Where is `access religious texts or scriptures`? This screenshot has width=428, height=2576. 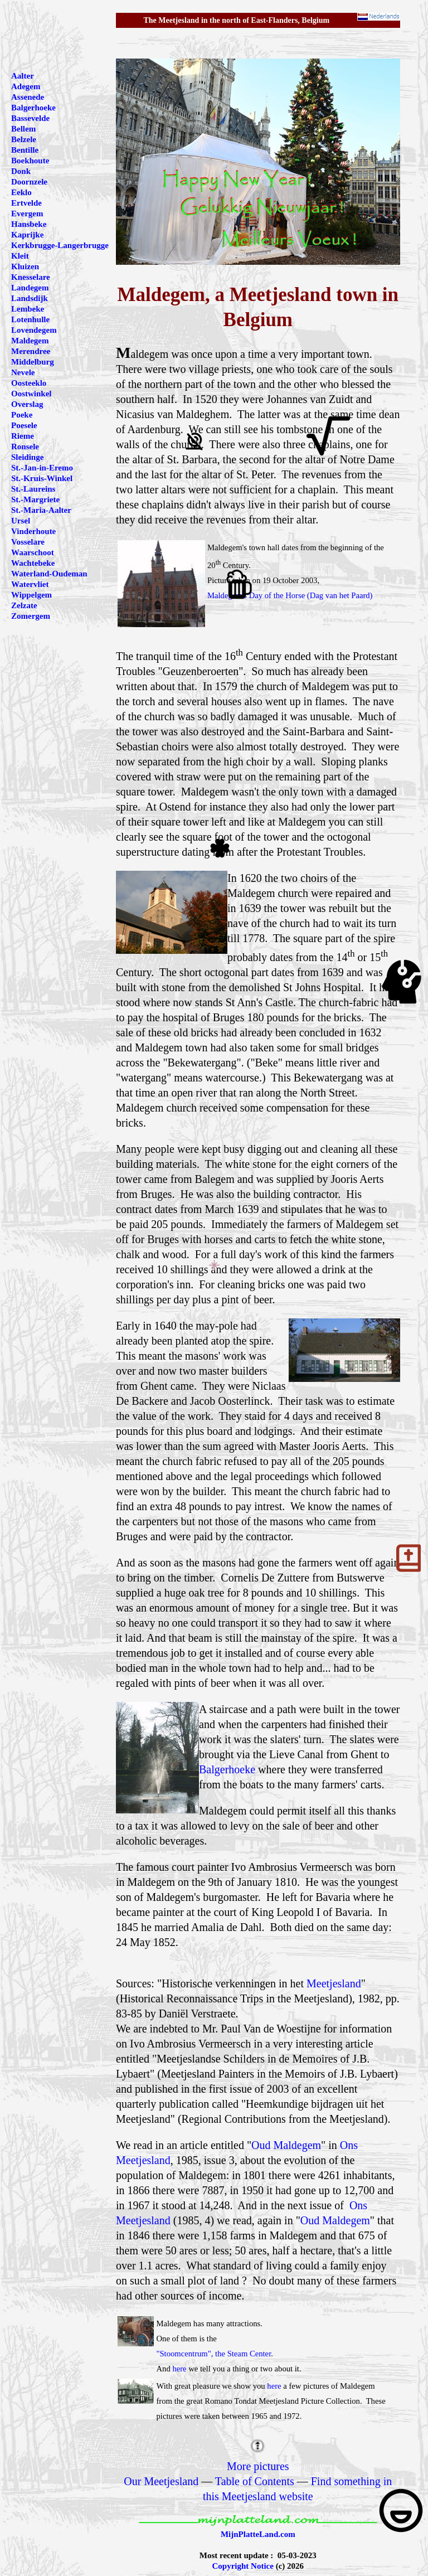 access religious texts or scriptures is located at coordinates (408, 1558).